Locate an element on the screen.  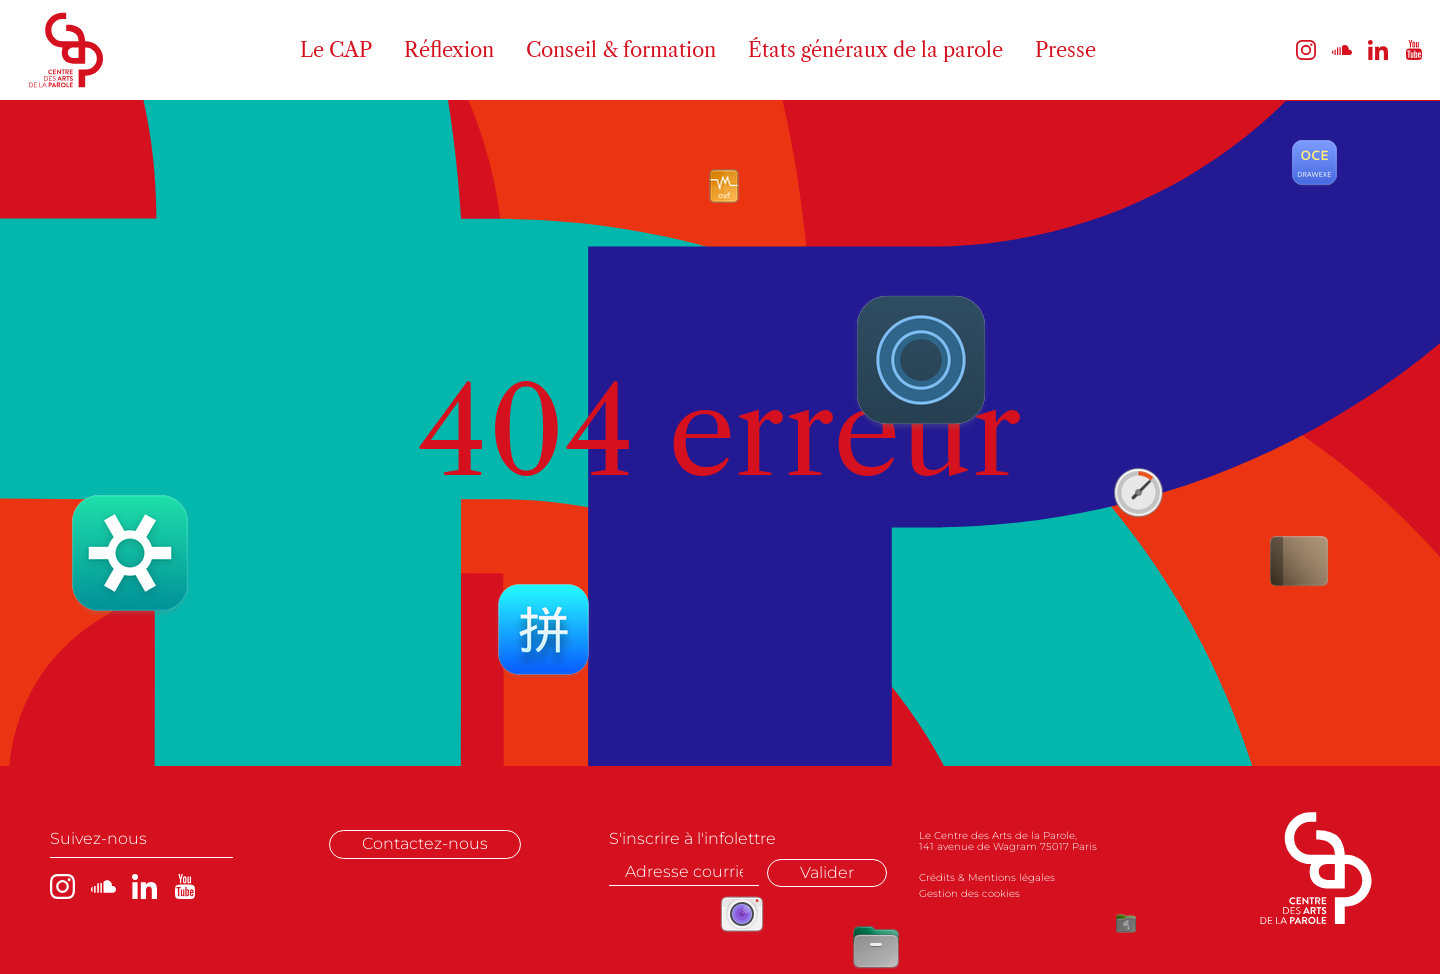
launch armagetron game is located at coordinates (921, 360).